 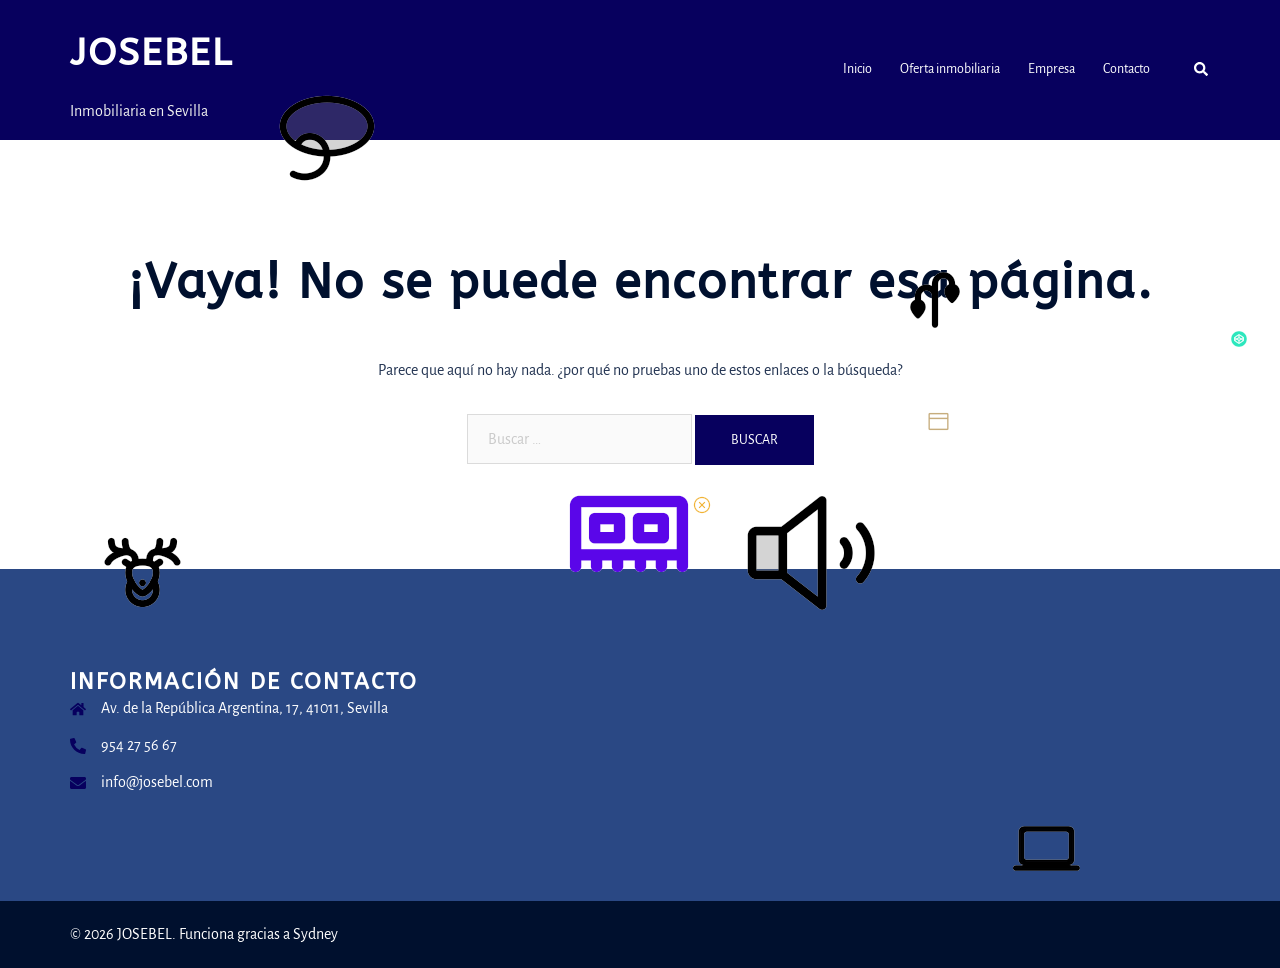 What do you see at coordinates (938, 421) in the screenshot?
I see `open web browser` at bounding box center [938, 421].